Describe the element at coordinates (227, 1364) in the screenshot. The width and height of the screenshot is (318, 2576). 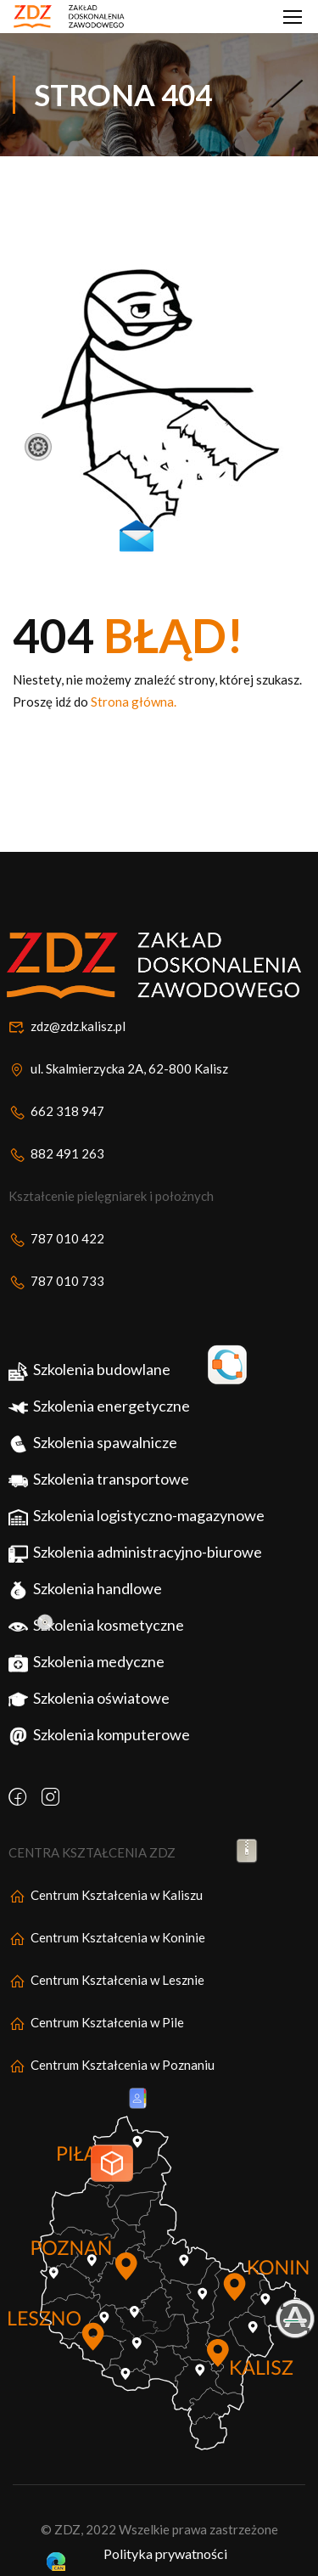
I see `open GNU Octave numerical computing application` at that location.